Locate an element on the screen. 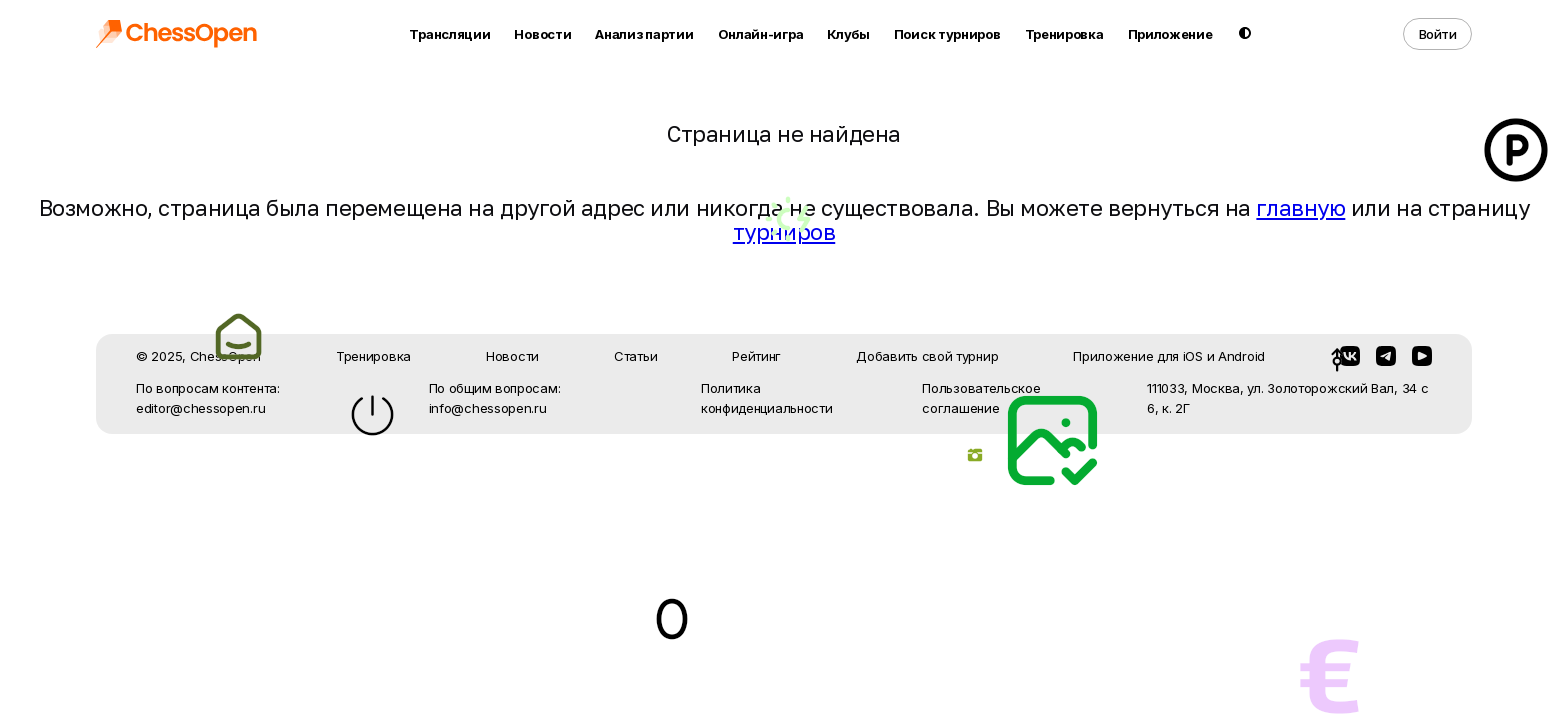 This screenshot has width=1568, height=720. continue straight through the roundabout is located at coordinates (1336, 360).